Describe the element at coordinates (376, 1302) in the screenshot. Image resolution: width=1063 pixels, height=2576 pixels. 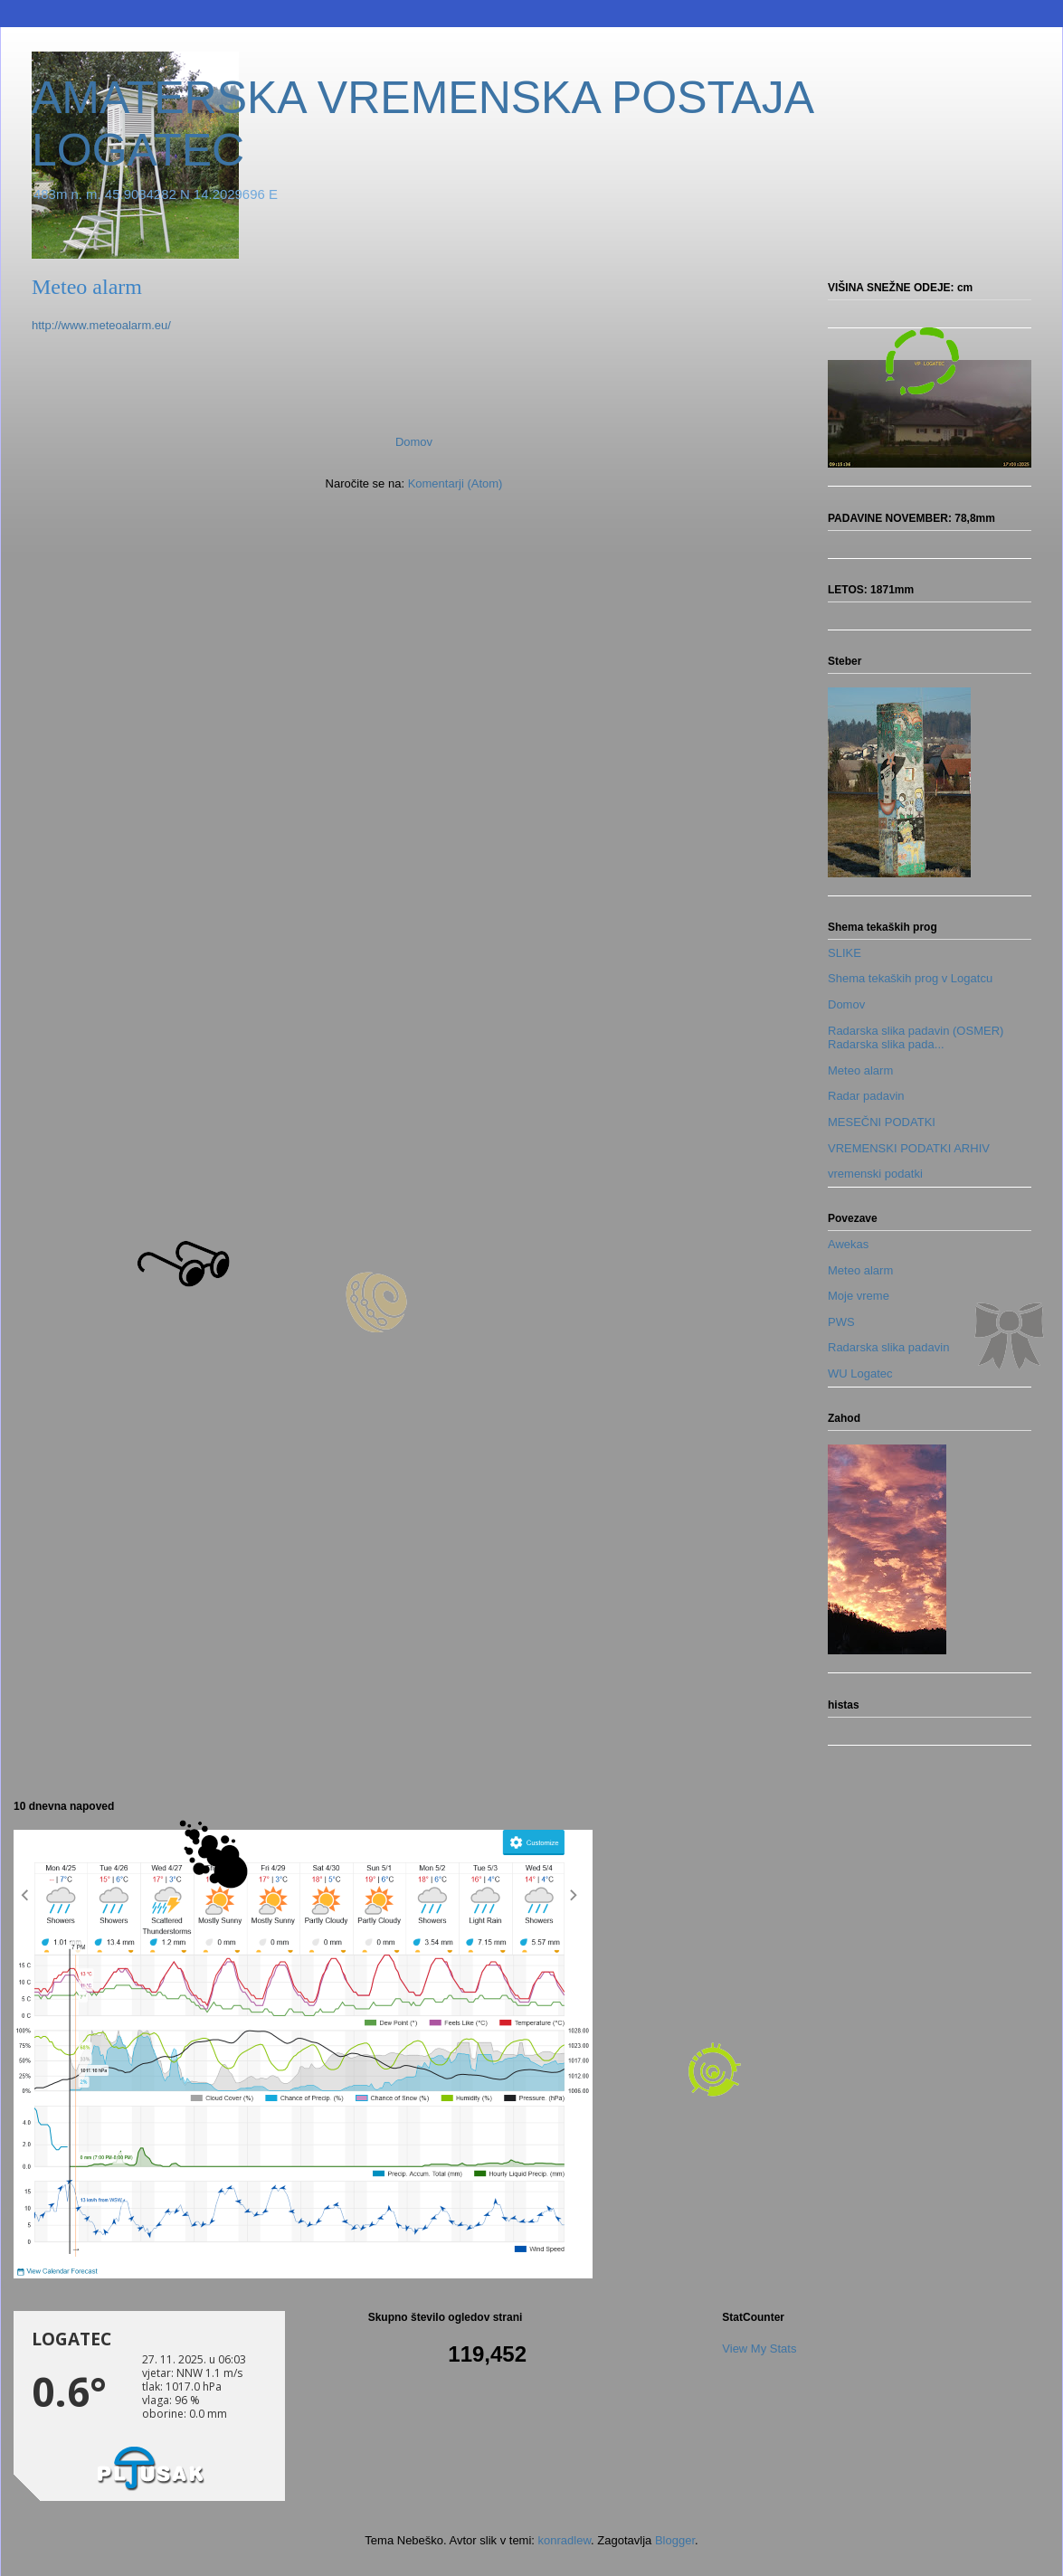
I see `decorative shell item in a crafting game` at that location.